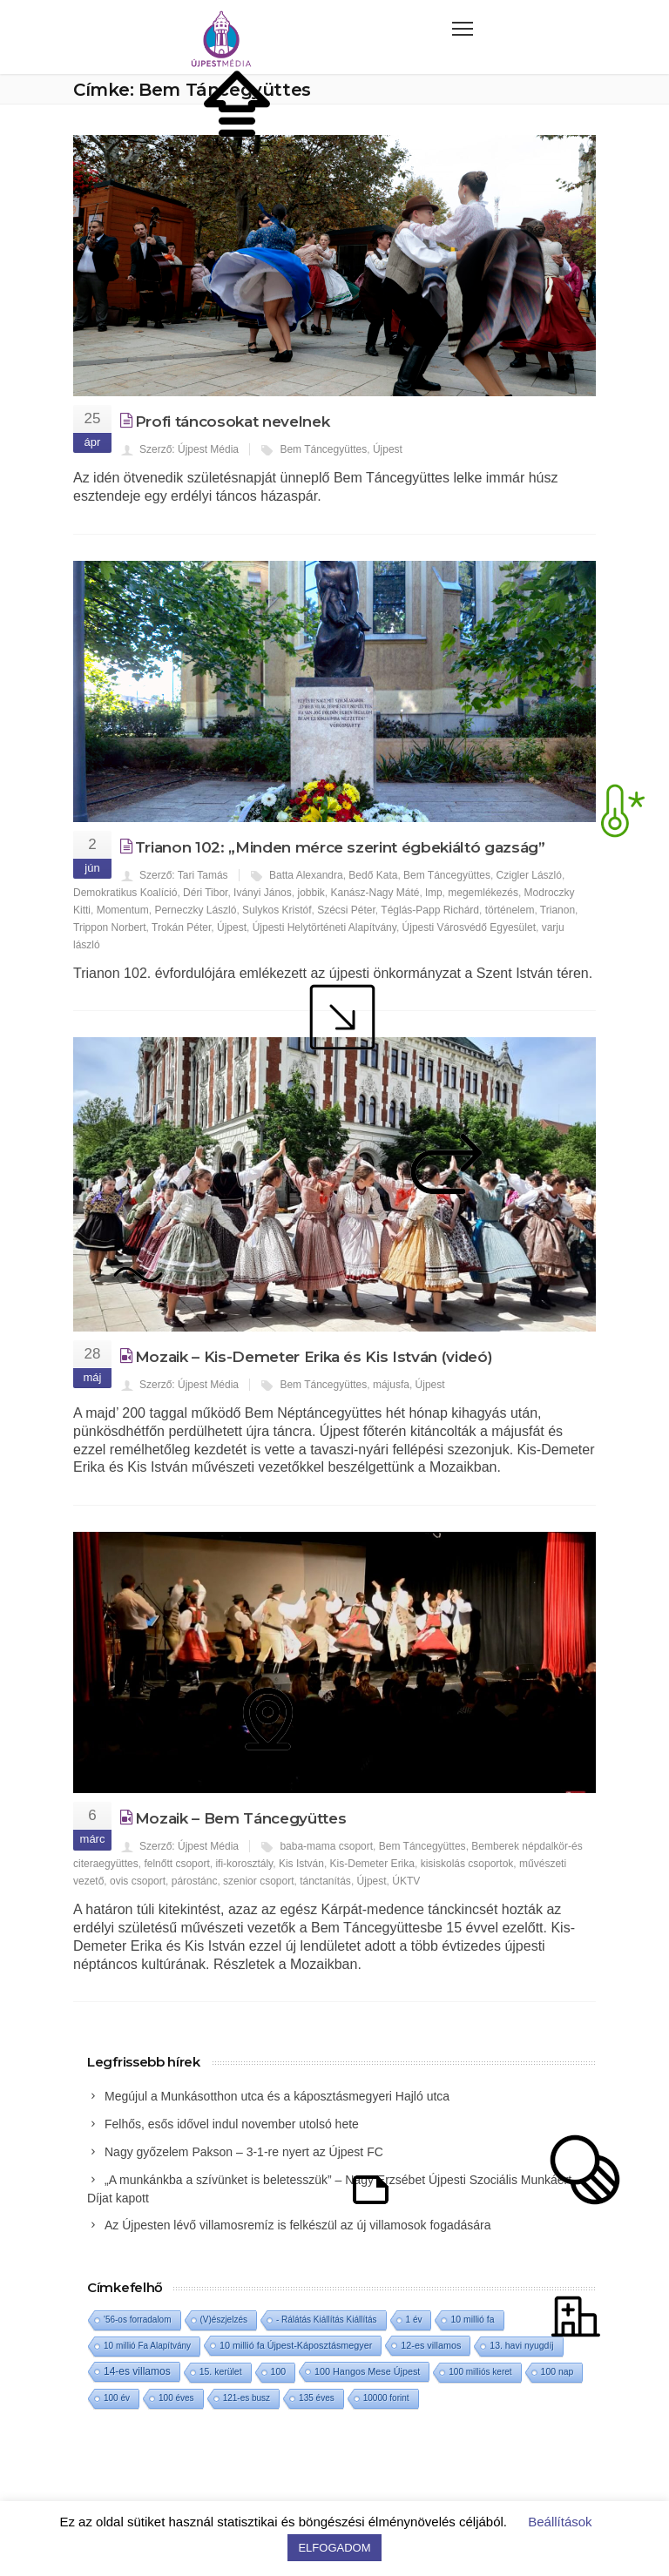  I want to click on indicates an approximate or estimated value, so click(138, 1274).